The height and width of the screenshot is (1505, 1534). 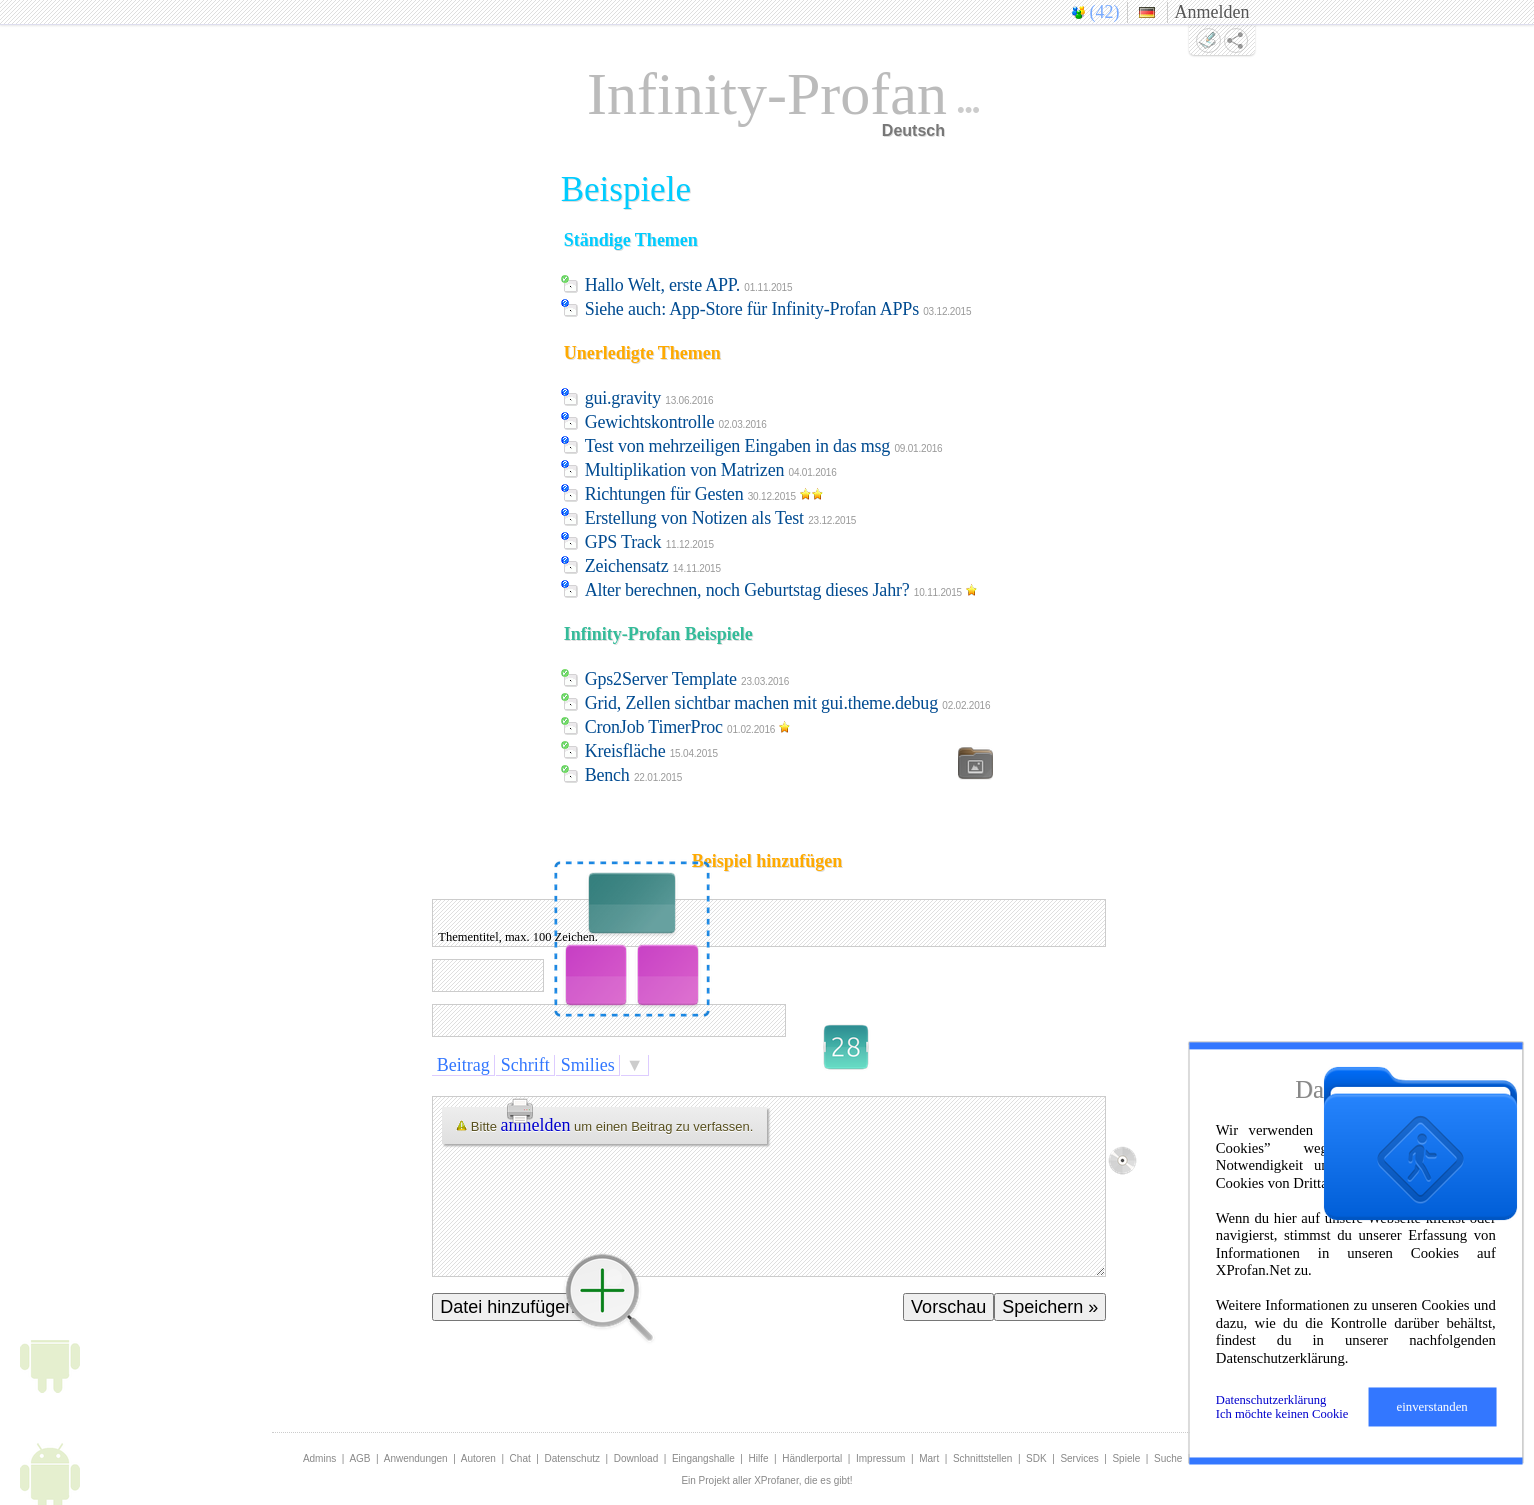 I want to click on access your public folder, so click(x=1420, y=1143).